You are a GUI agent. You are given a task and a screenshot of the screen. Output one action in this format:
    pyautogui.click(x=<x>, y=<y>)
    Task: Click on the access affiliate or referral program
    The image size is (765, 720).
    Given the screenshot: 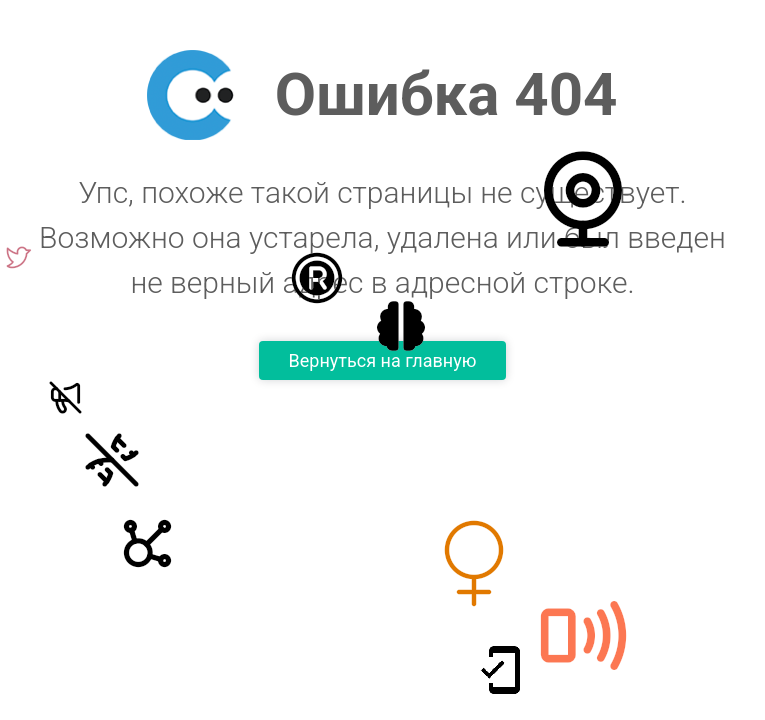 What is the action you would take?
    pyautogui.click(x=147, y=543)
    